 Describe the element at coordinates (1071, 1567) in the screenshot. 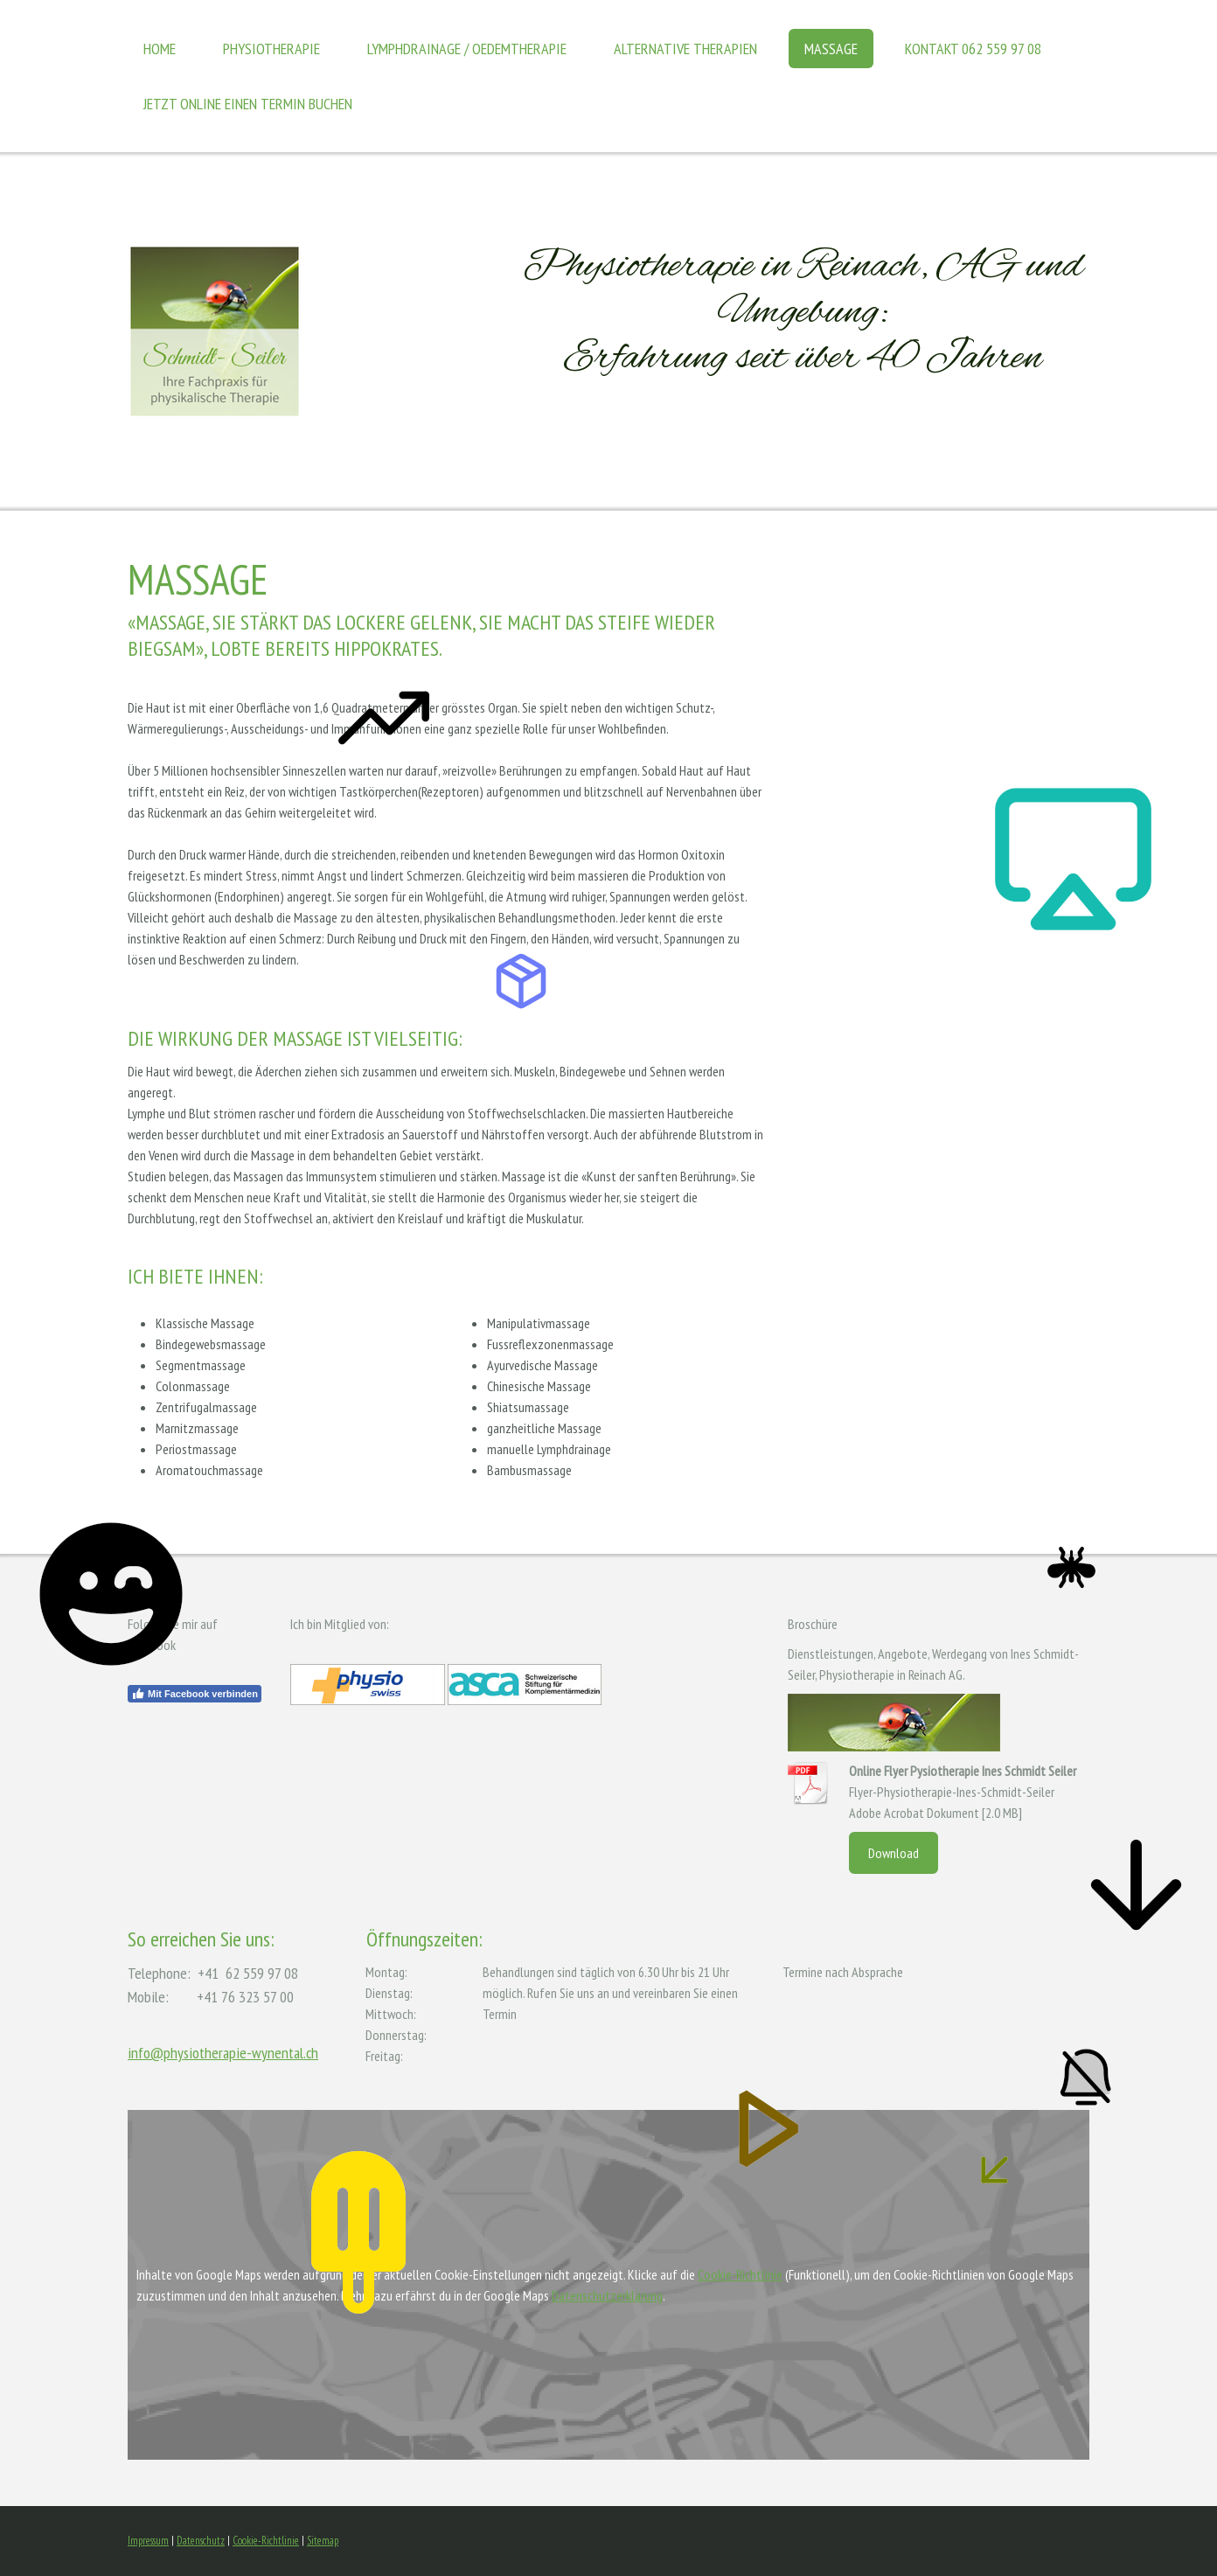

I see `indicates mosquito or insect activity in the area` at that location.